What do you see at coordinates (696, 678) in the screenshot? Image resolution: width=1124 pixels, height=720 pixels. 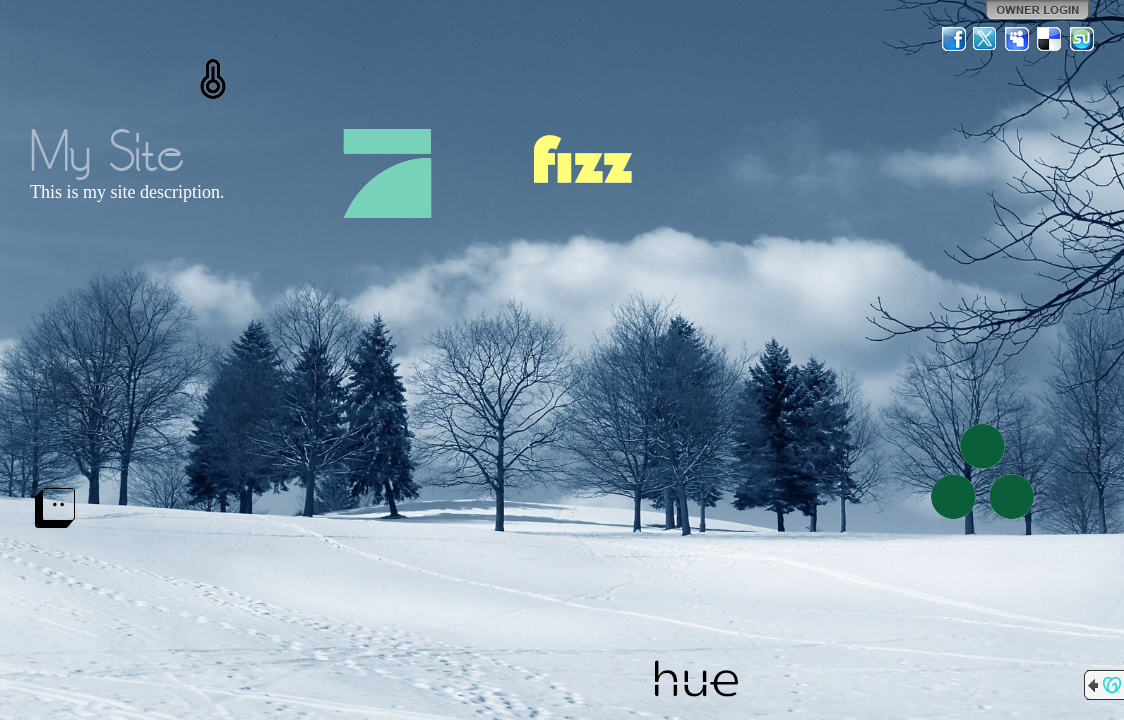 I see `open Philips Hue smart lighting app` at bounding box center [696, 678].